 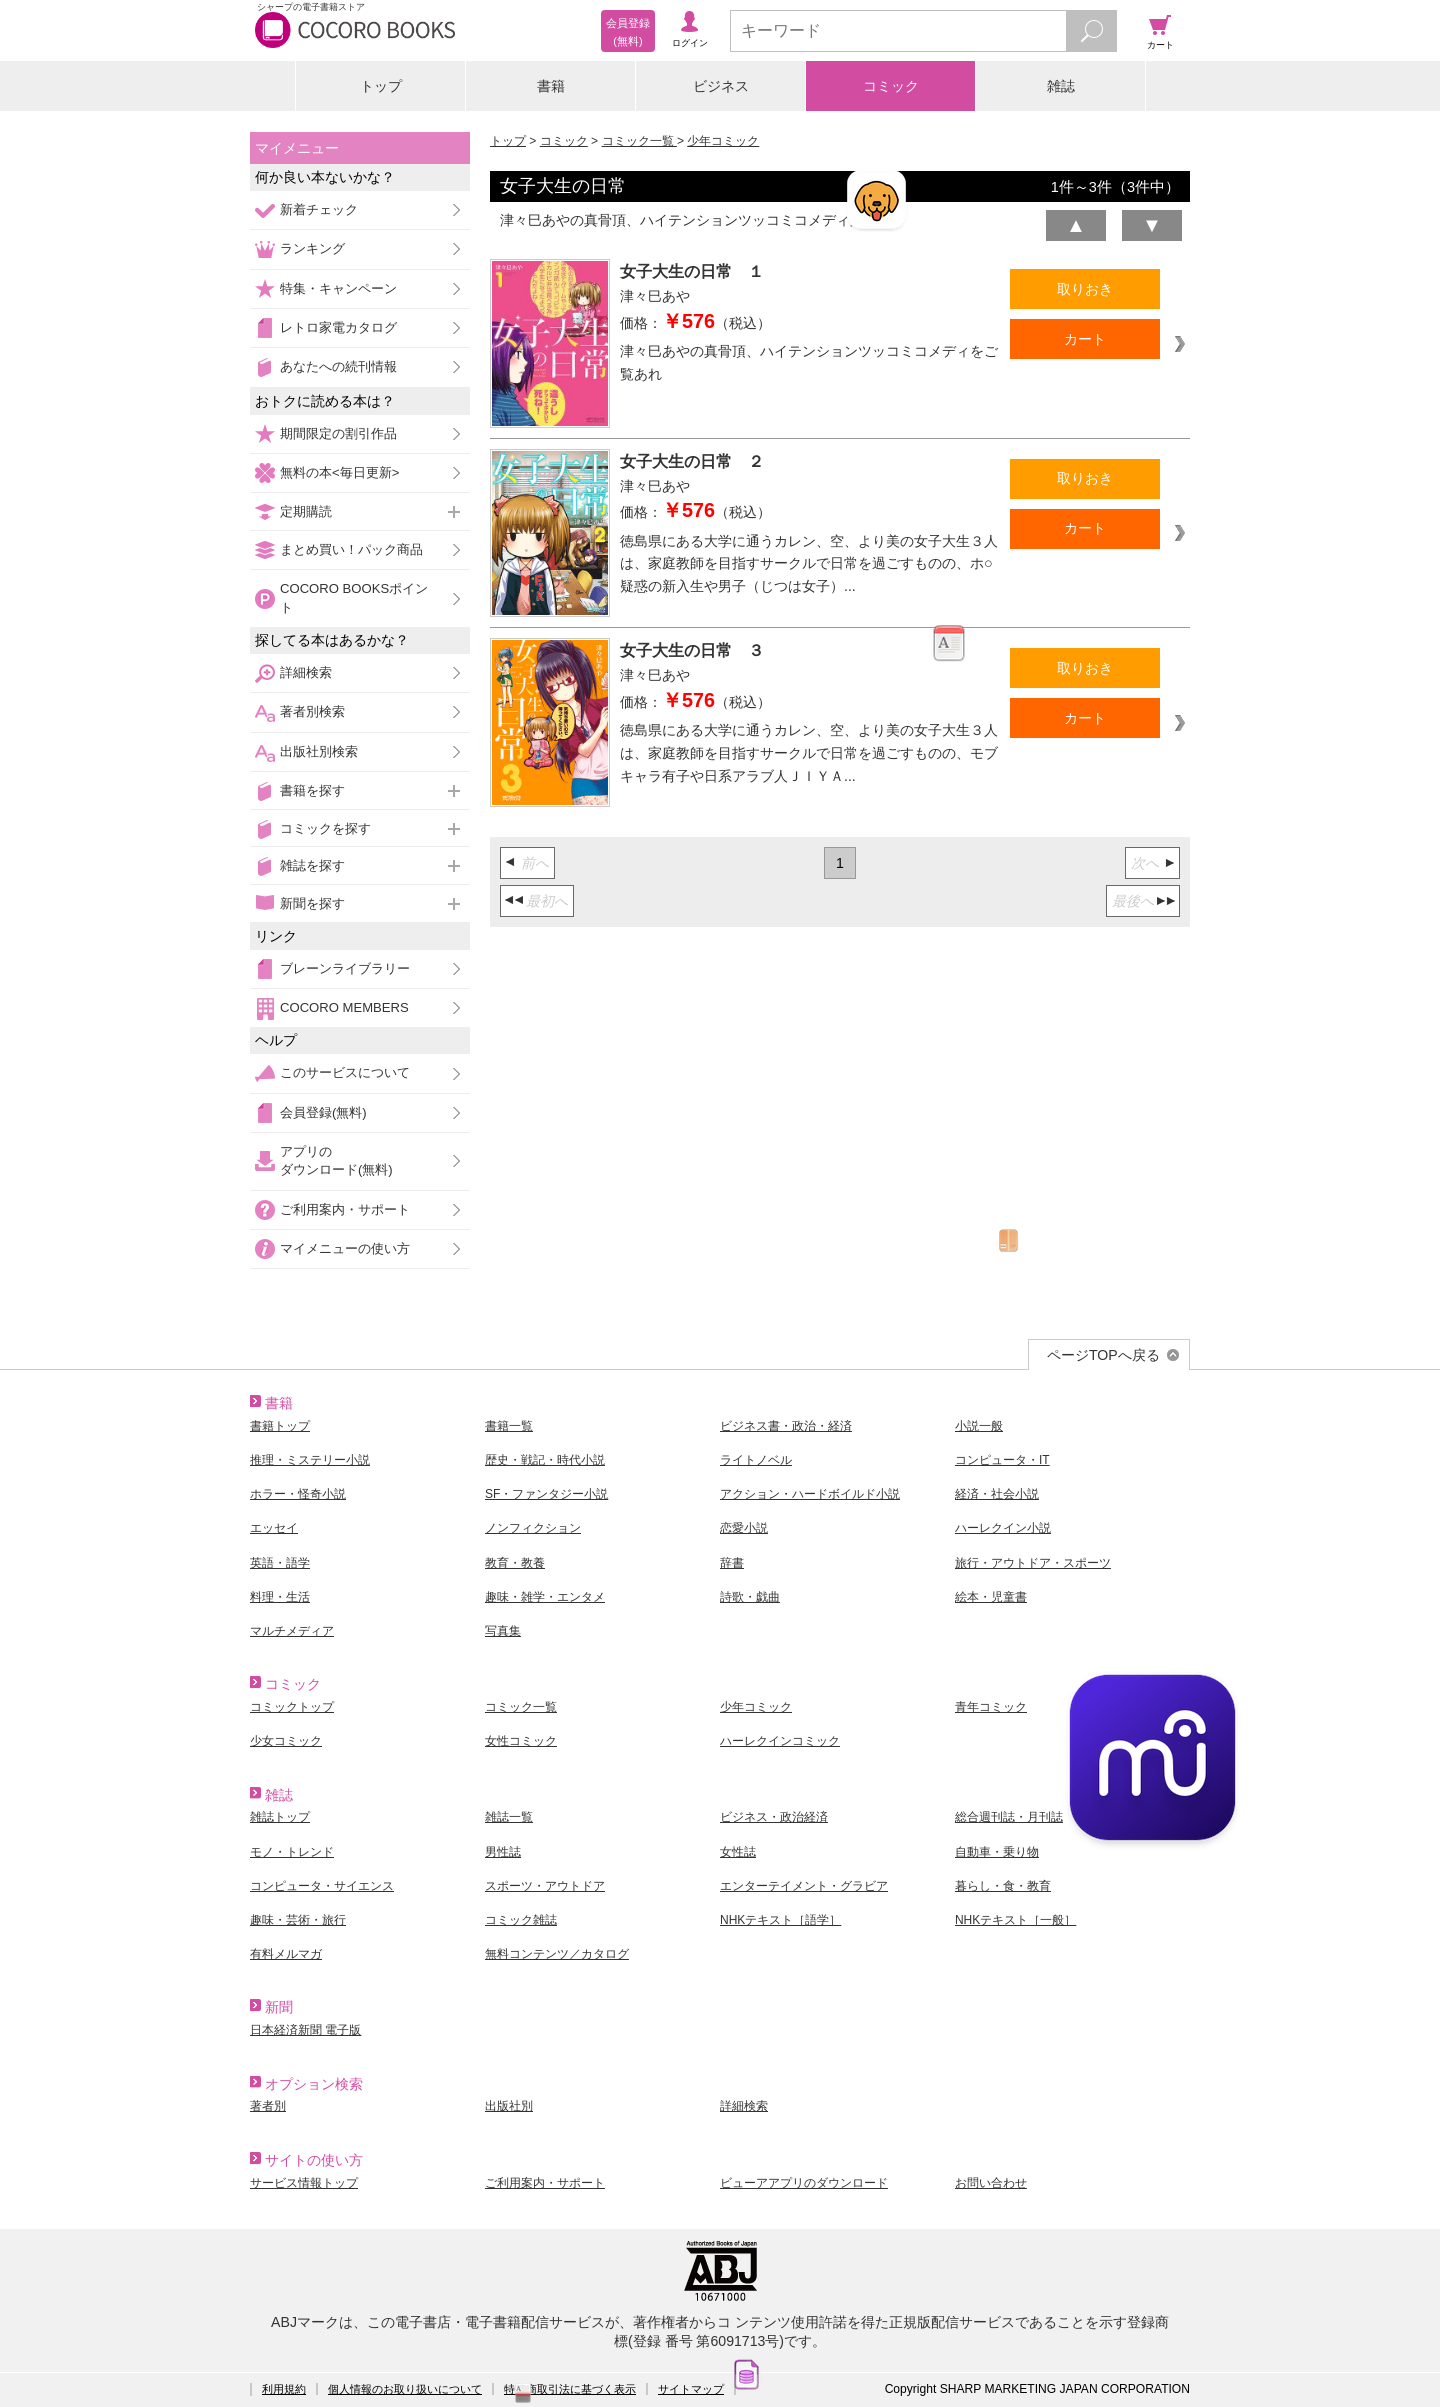 I want to click on open document scanner app, so click(x=523, y=2393).